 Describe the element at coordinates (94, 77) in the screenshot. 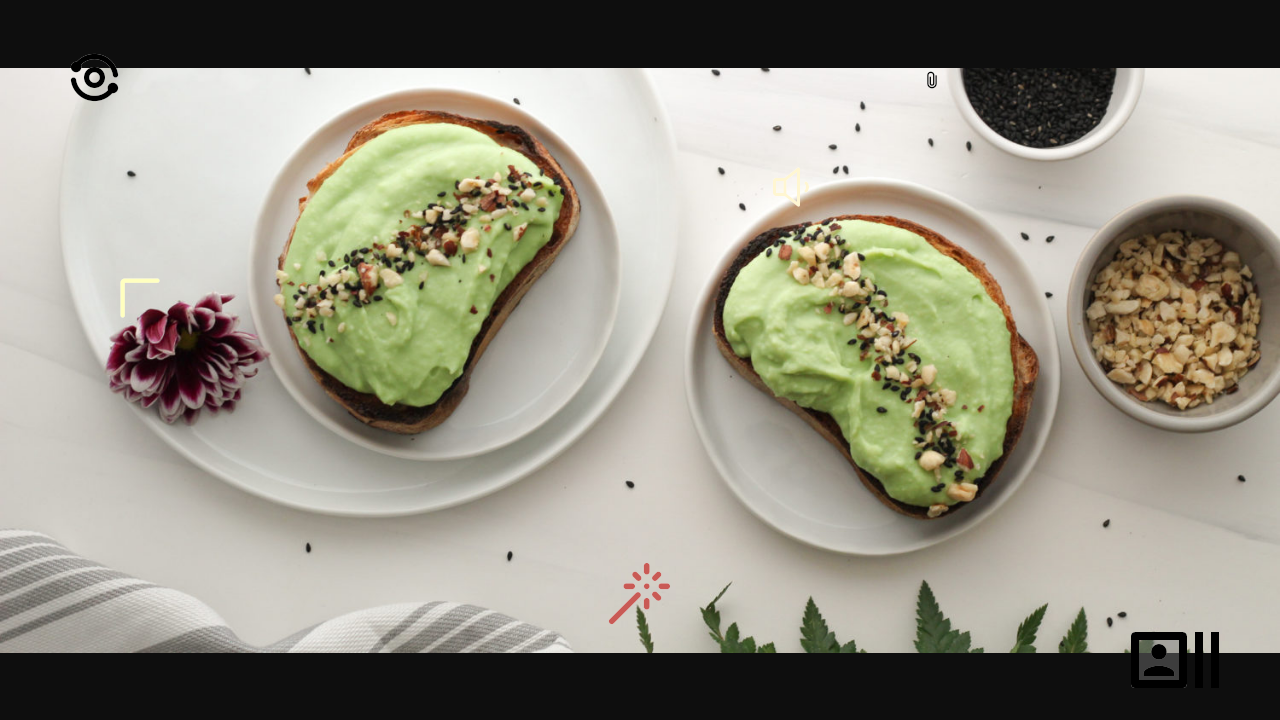

I see `analyze data or run diagnostics` at that location.